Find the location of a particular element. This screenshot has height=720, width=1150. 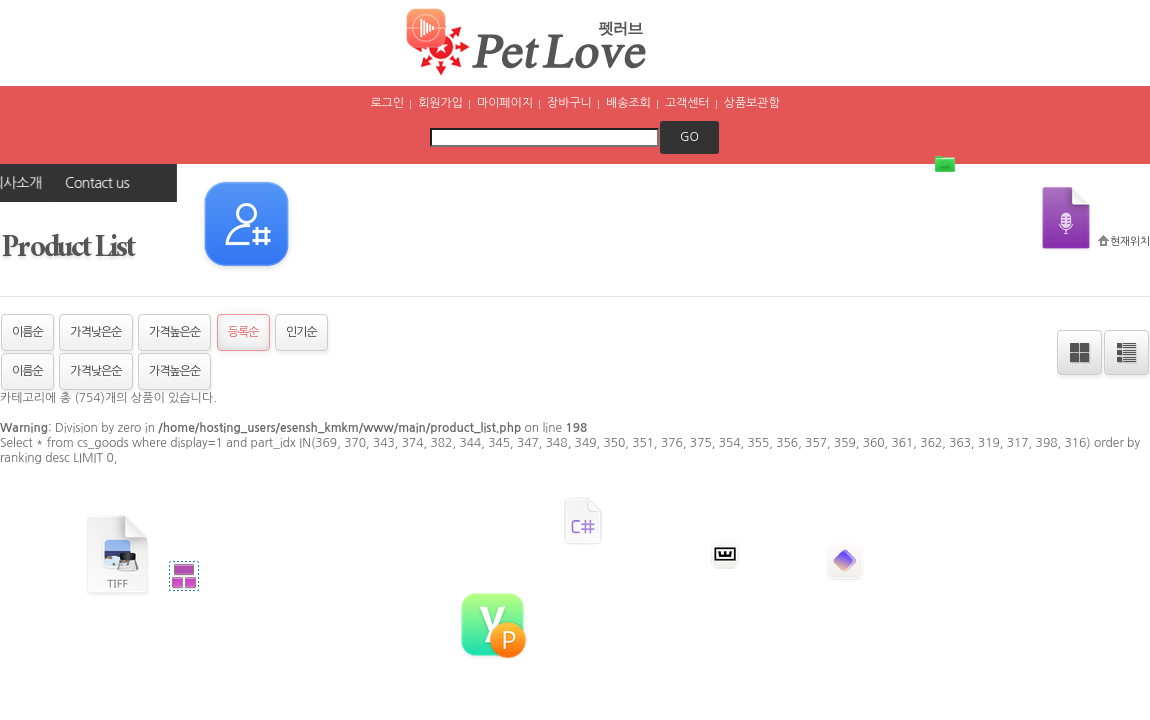

open audiotube music streaming app is located at coordinates (426, 28).